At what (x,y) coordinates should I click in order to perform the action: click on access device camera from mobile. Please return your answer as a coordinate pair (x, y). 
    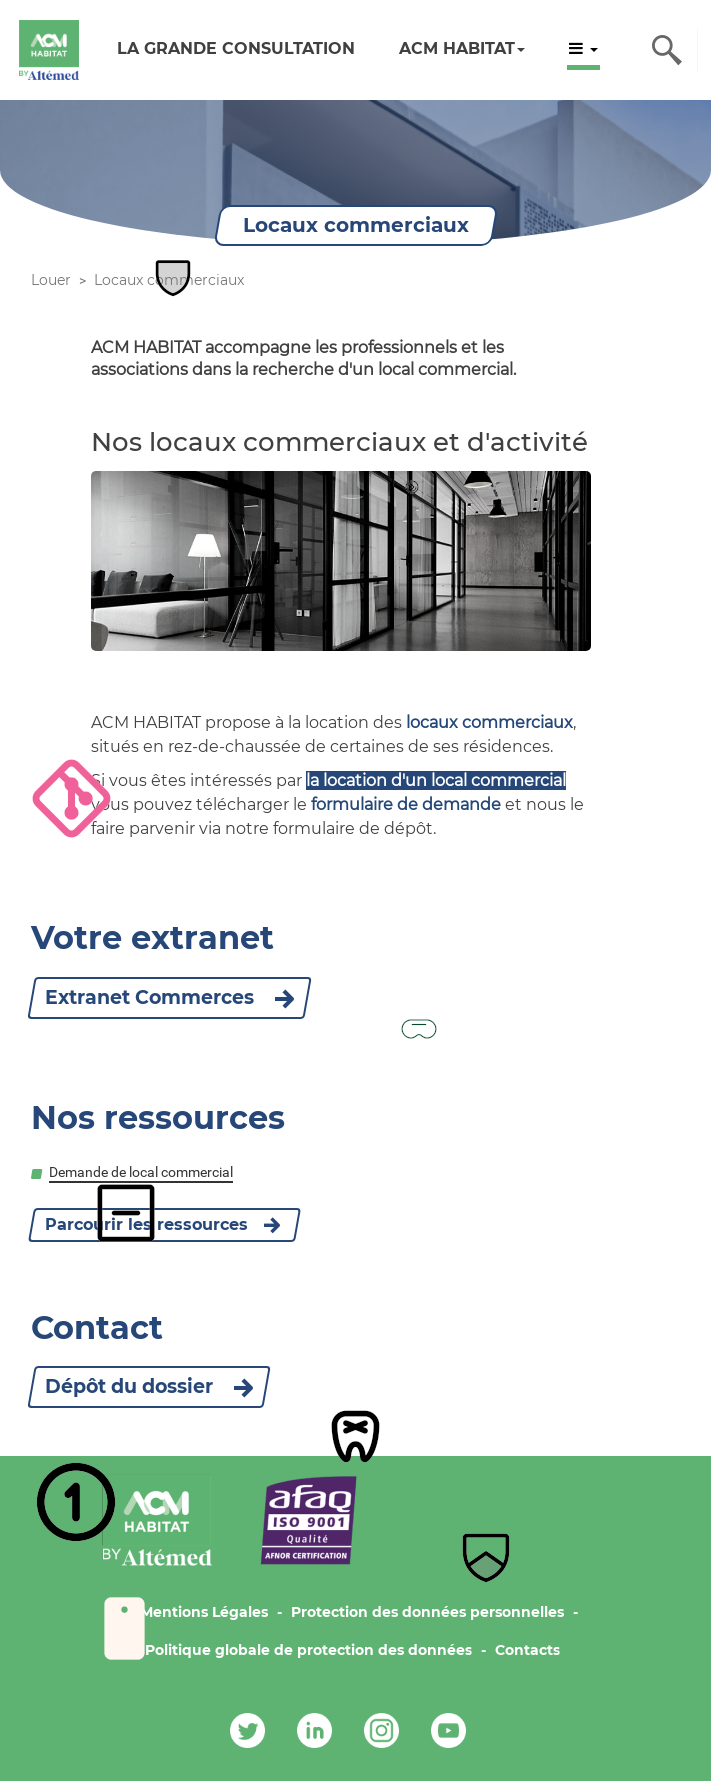
    Looking at the image, I should click on (124, 1628).